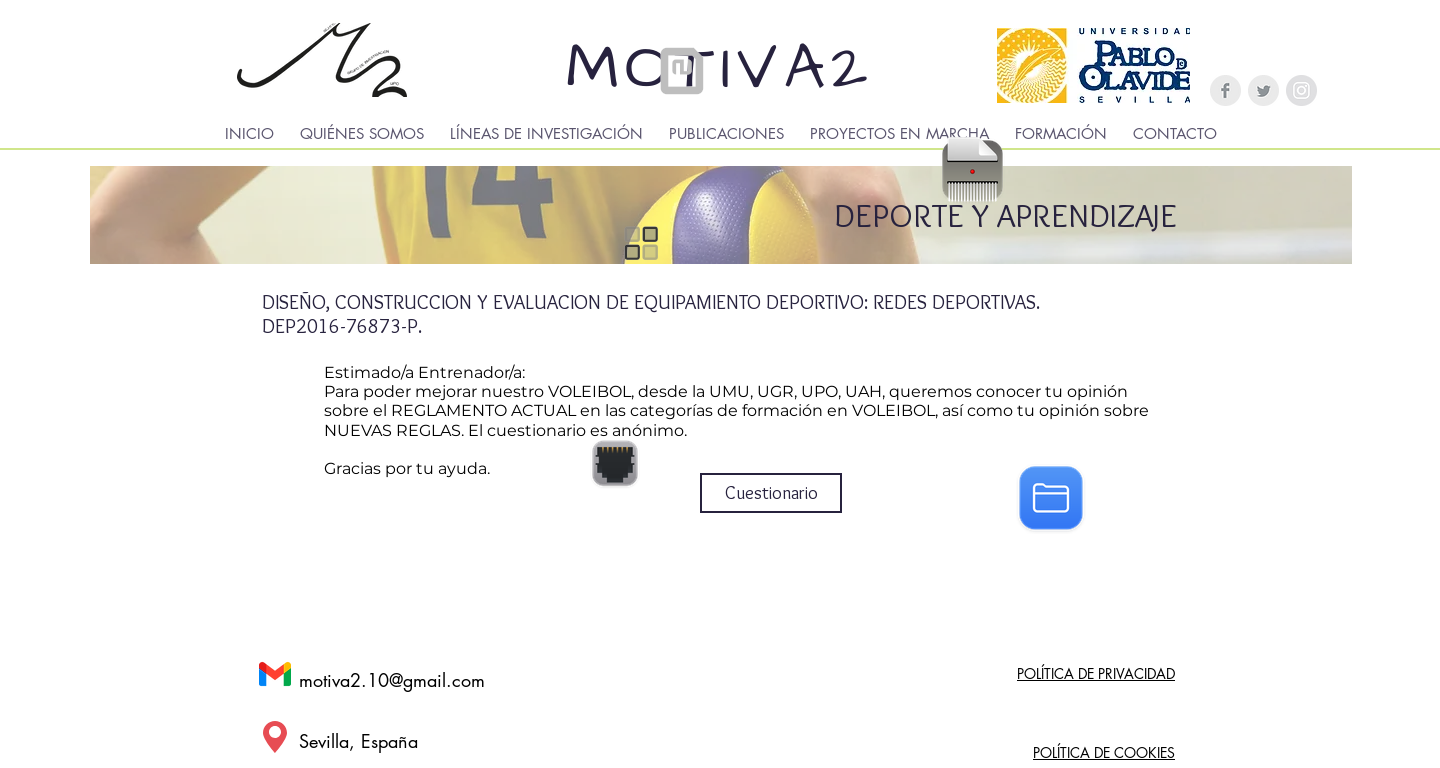 The width and height of the screenshot is (1440, 768). I want to click on access flash media or USB storage device, so click(680, 71).